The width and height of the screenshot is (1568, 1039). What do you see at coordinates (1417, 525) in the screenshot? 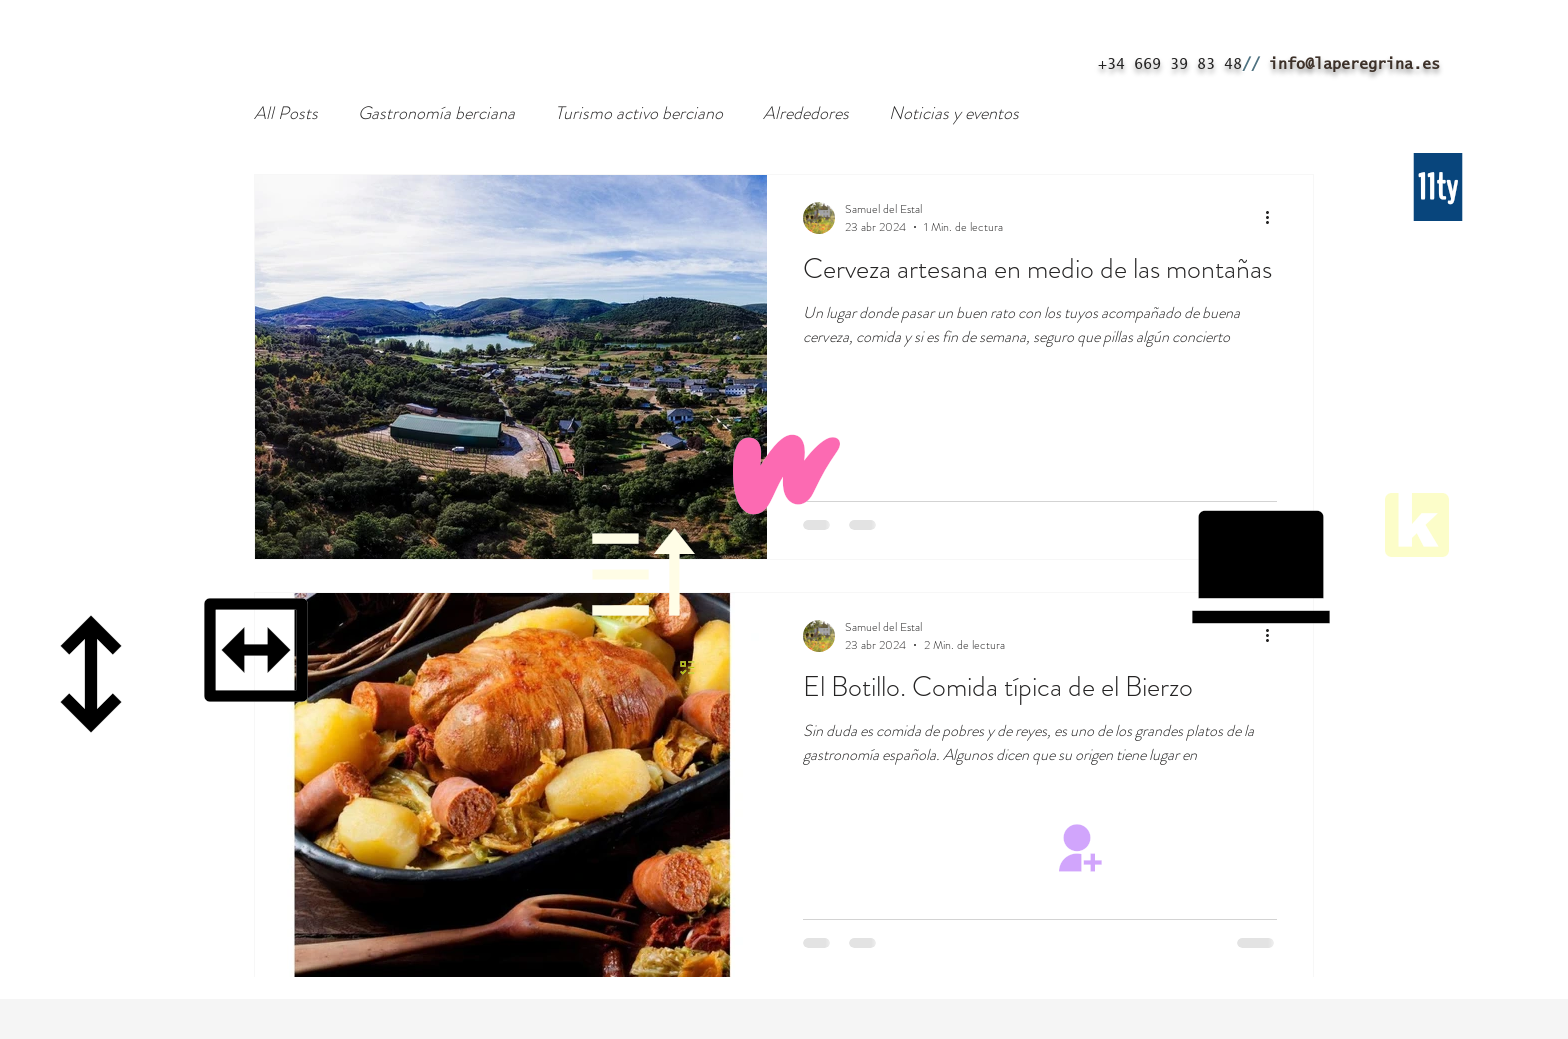
I see `open the Infomaniak app or service` at bounding box center [1417, 525].